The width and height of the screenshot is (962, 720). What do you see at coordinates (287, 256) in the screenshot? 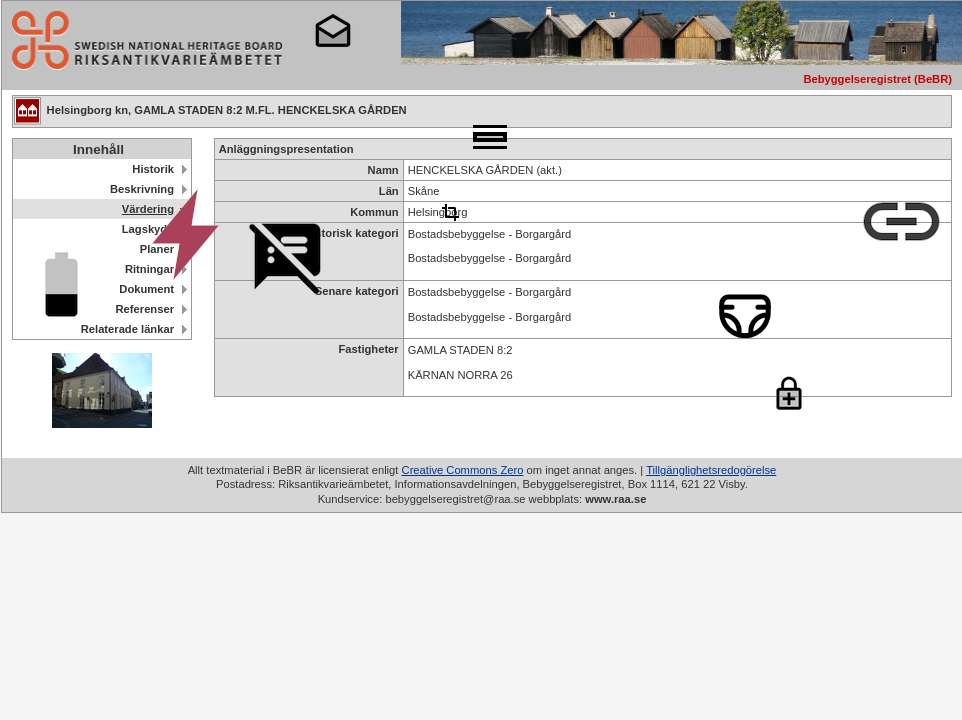
I see `mute or disable speaker notes` at bounding box center [287, 256].